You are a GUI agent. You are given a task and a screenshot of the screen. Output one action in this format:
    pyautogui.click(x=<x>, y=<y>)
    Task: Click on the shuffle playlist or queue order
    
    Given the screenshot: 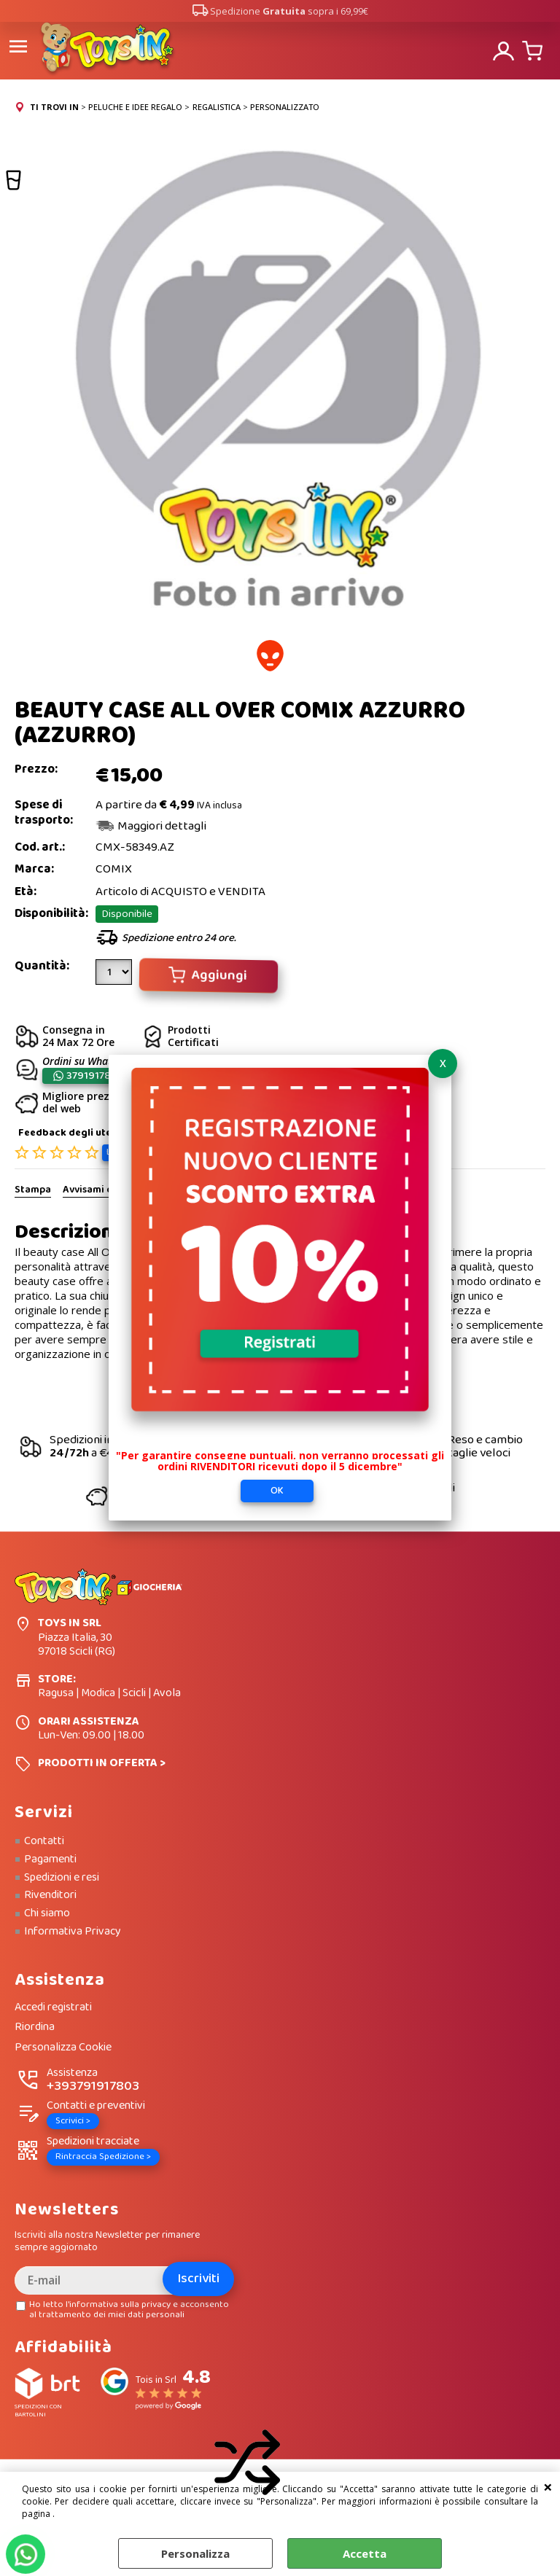 What is the action you would take?
    pyautogui.click(x=247, y=2462)
    